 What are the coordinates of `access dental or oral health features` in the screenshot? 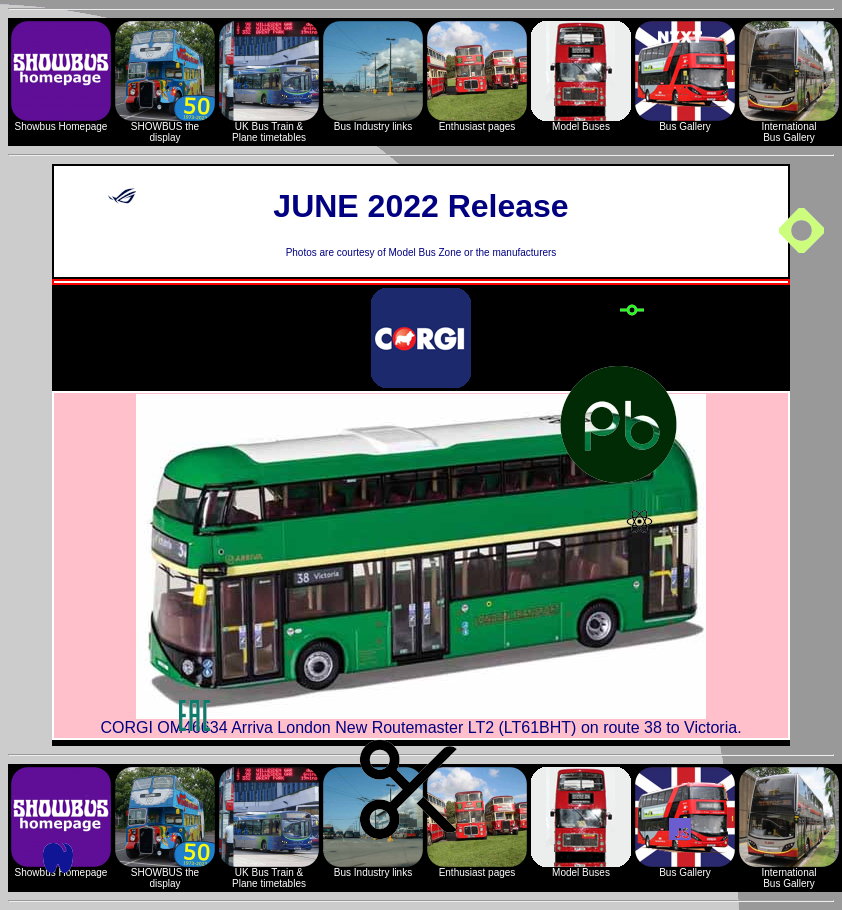 It's located at (58, 858).